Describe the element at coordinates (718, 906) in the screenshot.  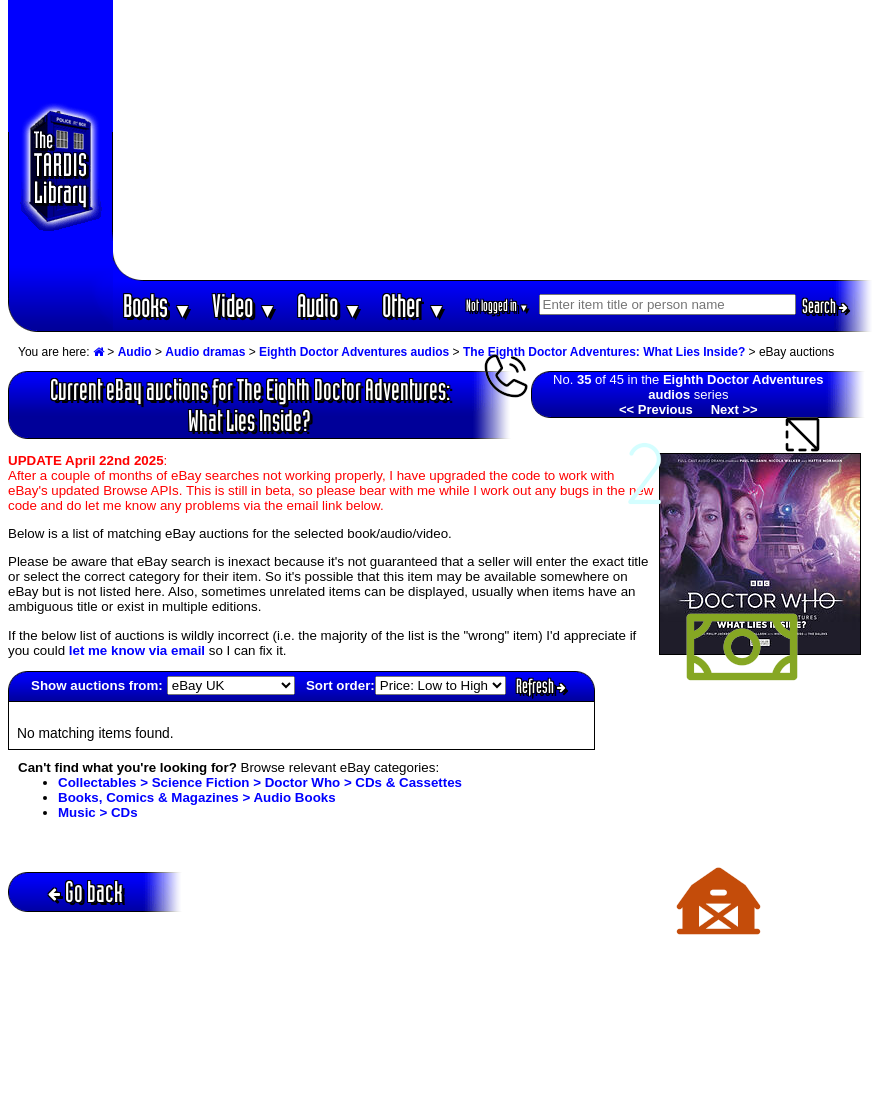
I see `access farm or agricultural settings` at that location.